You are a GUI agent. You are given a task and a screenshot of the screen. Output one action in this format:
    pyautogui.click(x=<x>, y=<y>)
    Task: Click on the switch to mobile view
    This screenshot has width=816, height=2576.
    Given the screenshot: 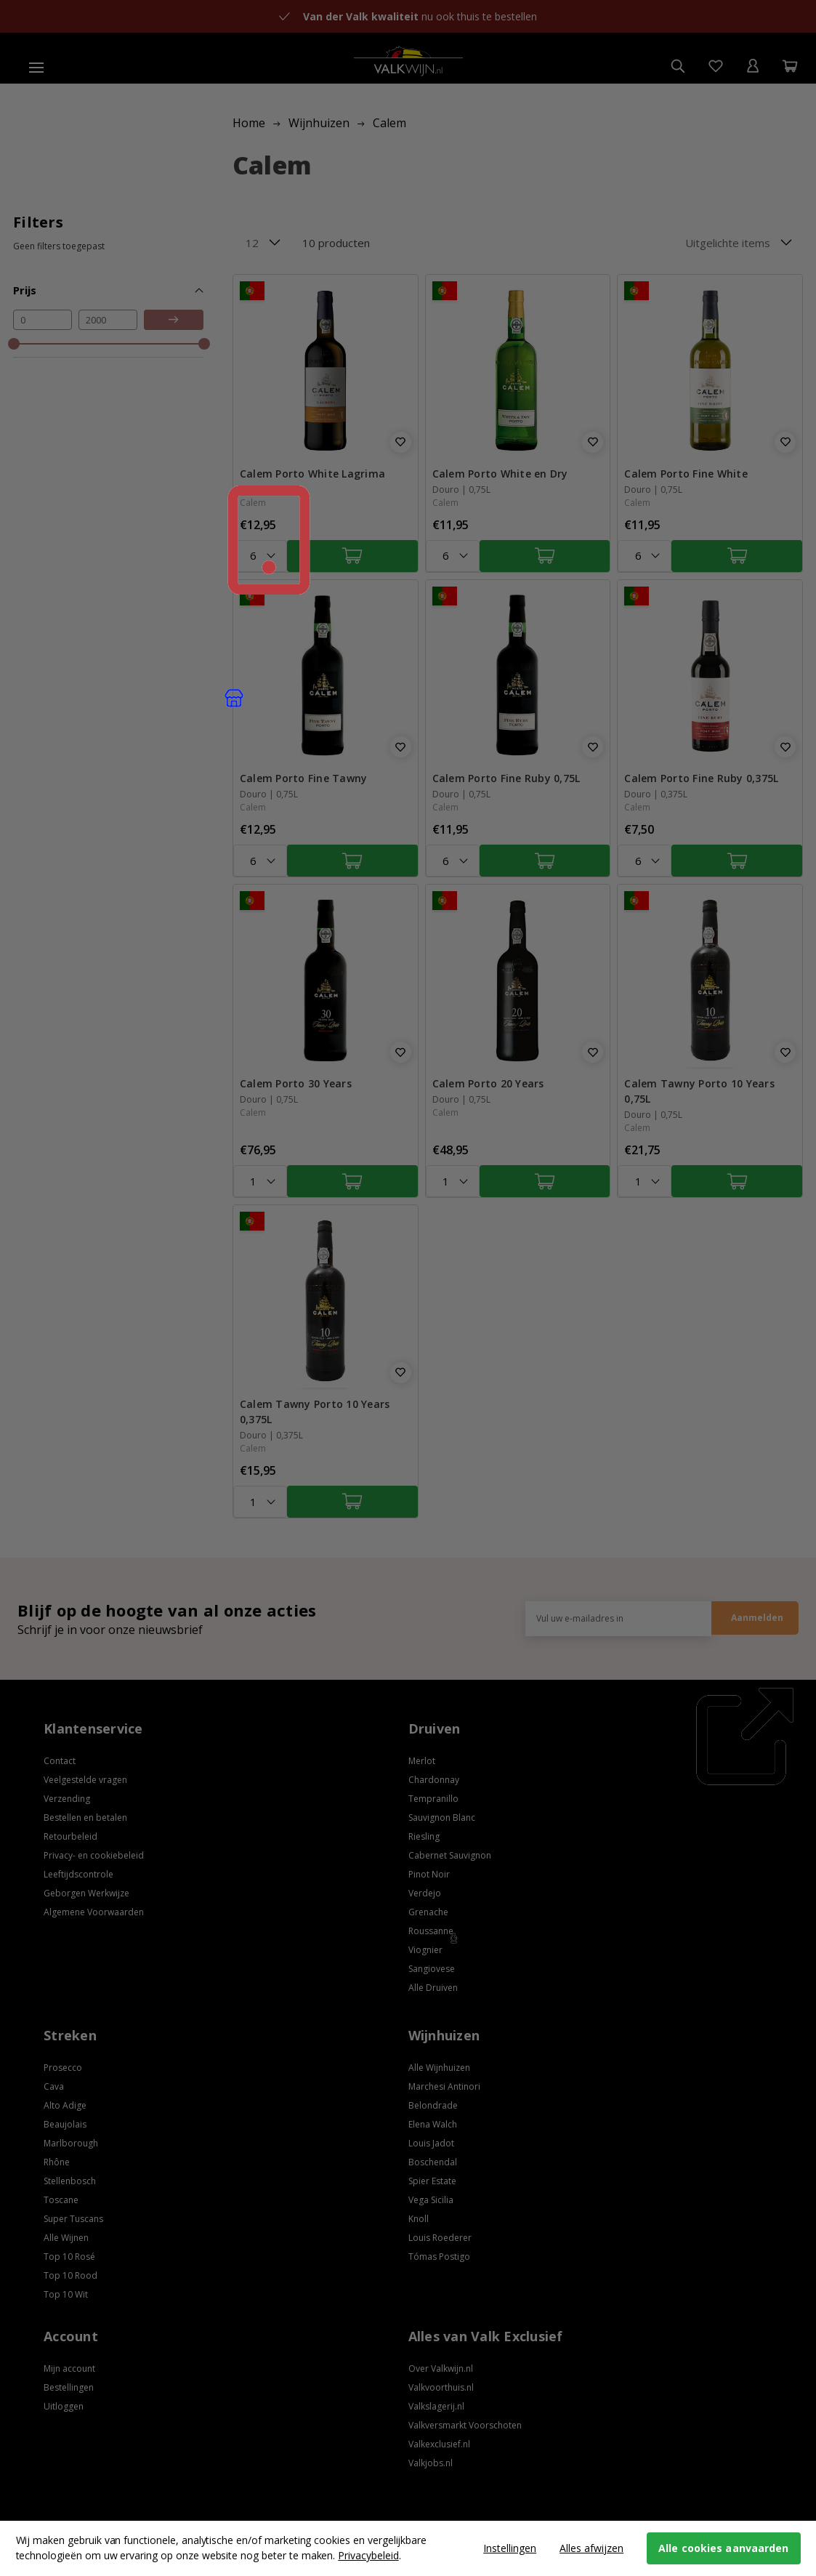 What is the action you would take?
    pyautogui.click(x=269, y=540)
    